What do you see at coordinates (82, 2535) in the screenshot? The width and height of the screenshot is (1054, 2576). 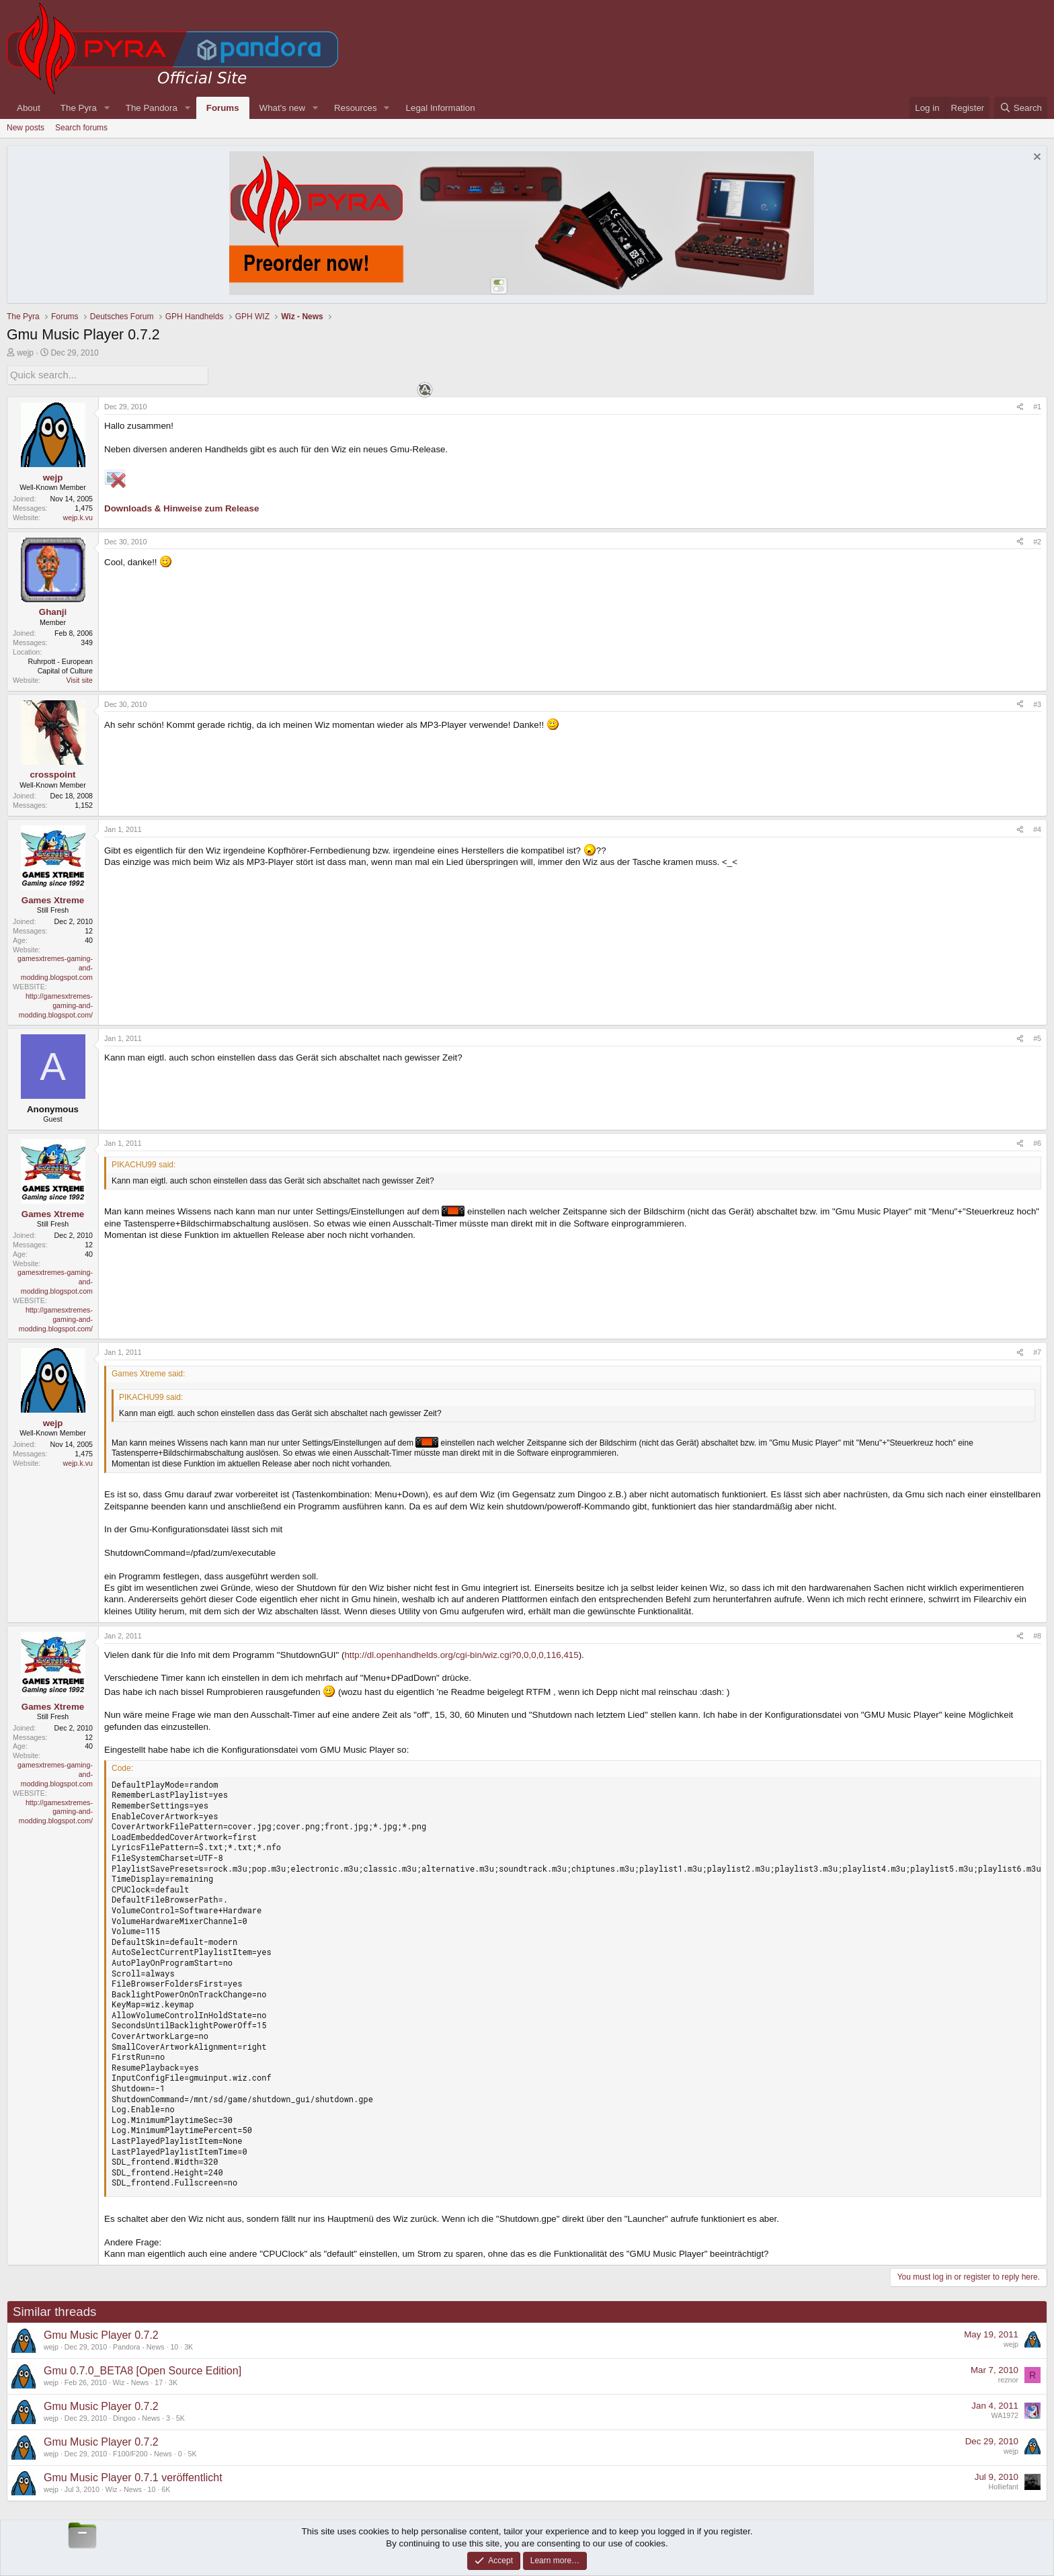 I see `open the file manager app` at bounding box center [82, 2535].